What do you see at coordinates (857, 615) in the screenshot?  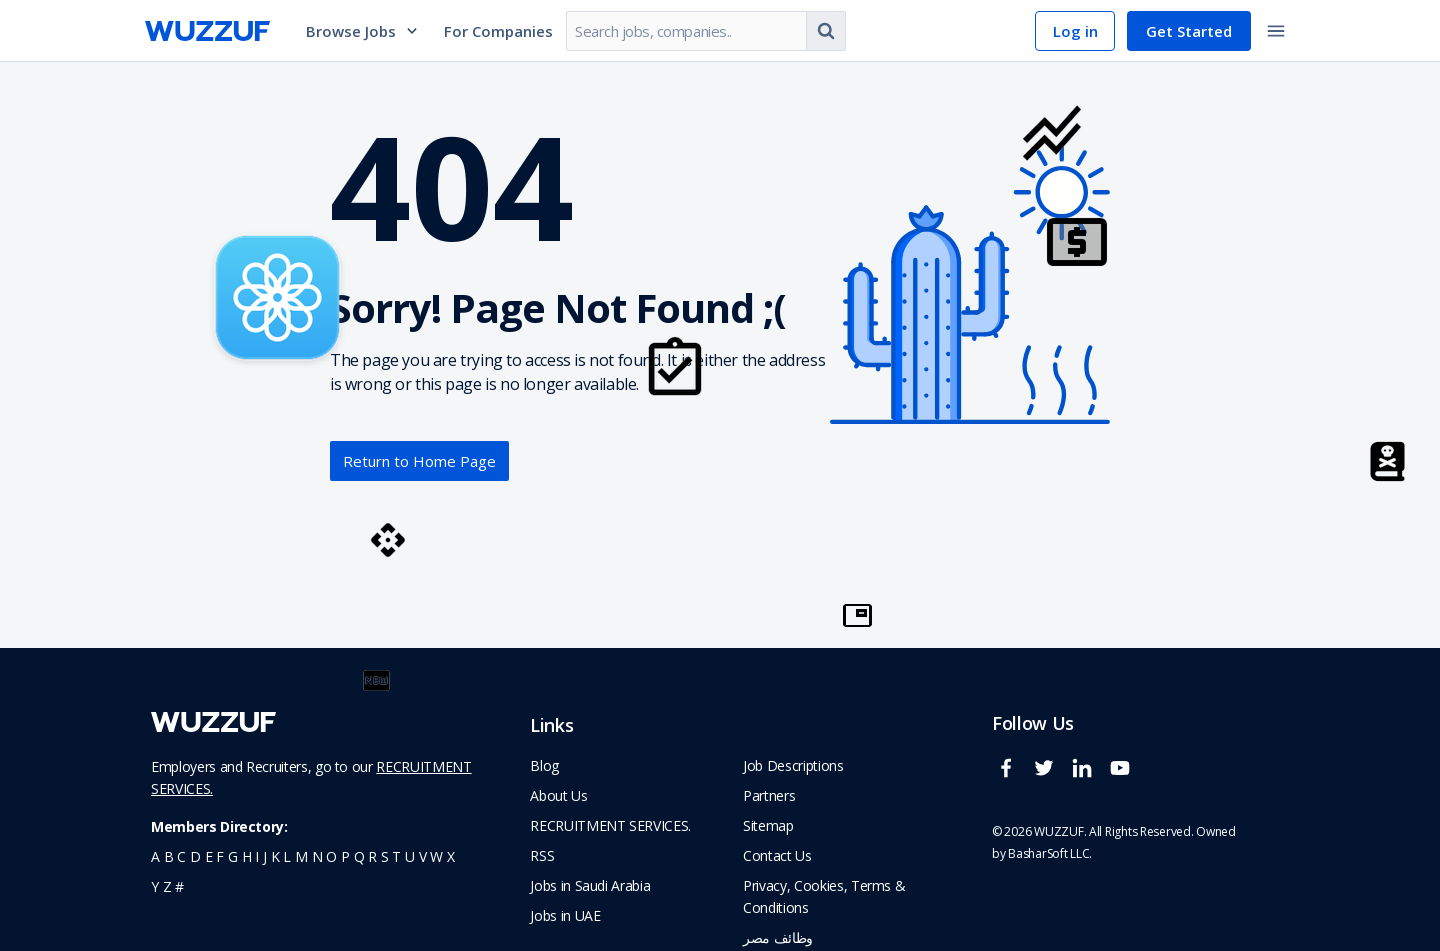 I see `enable picture-in-picture mode` at bounding box center [857, 615].